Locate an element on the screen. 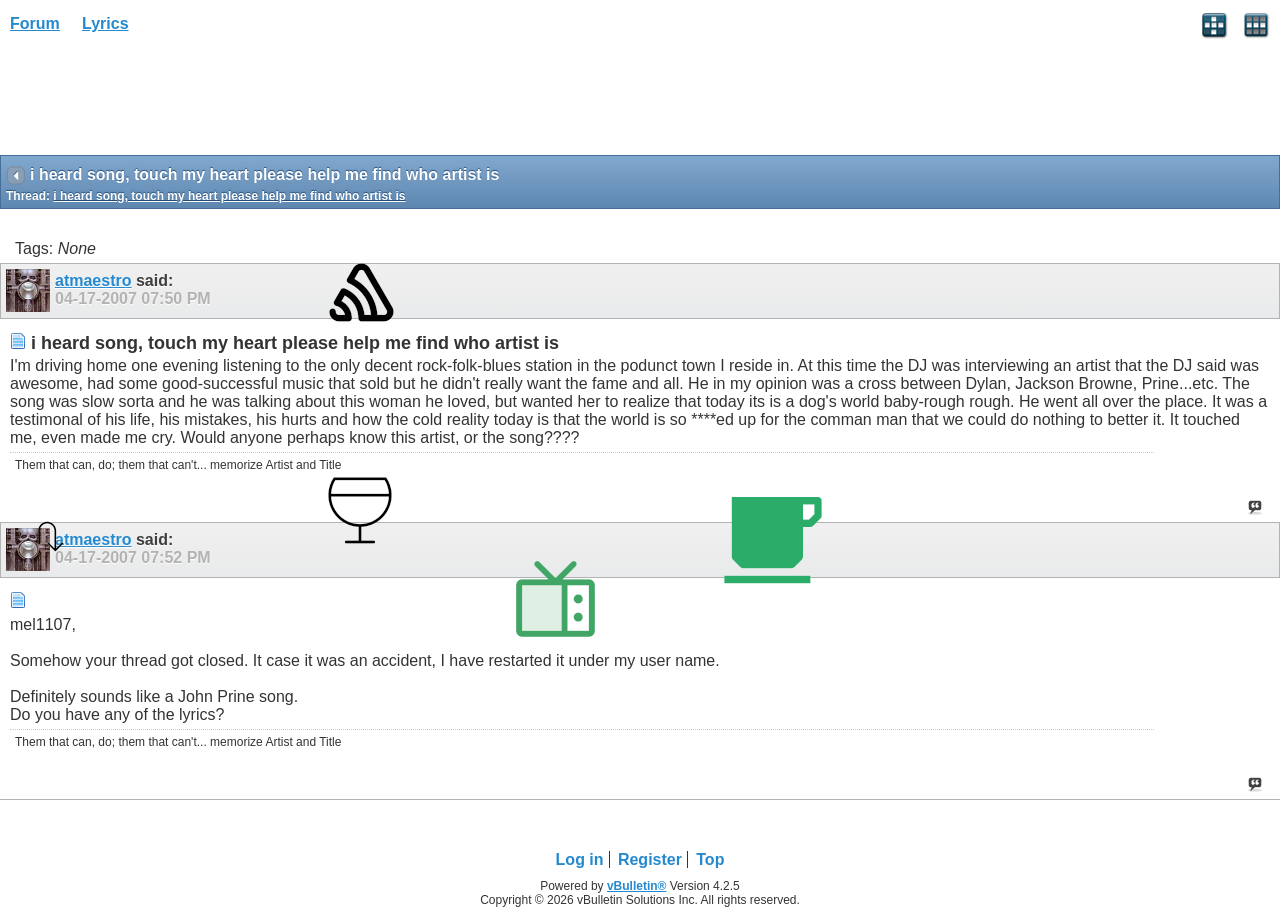  find nearby coffee shops or cafes is located at coordinates (773, 542).